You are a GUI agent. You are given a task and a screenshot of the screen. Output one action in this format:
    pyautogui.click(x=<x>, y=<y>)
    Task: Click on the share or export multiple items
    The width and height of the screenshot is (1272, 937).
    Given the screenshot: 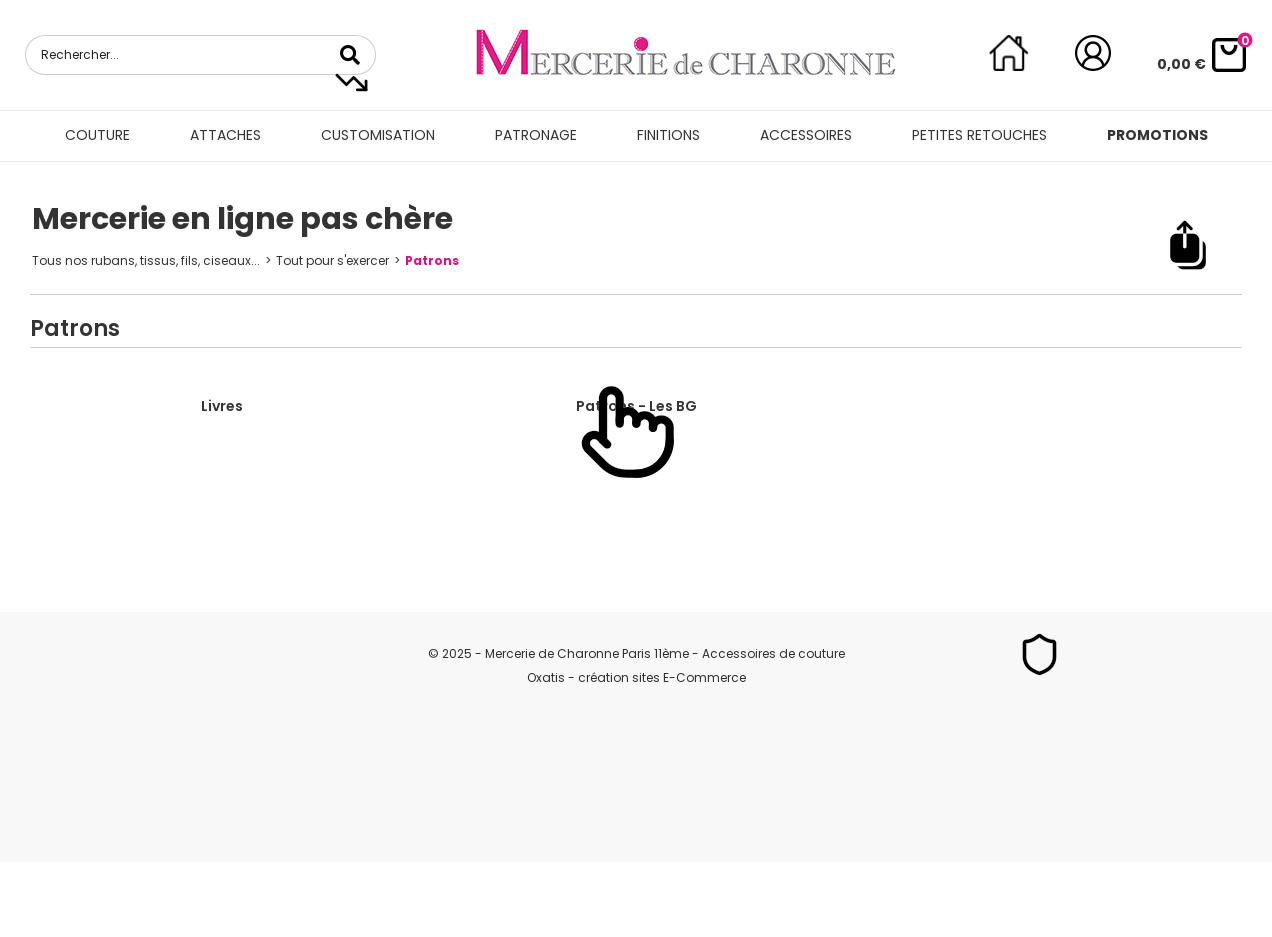 What is the action you would take?
    pyautogui.click(x=1188, y=245)
    